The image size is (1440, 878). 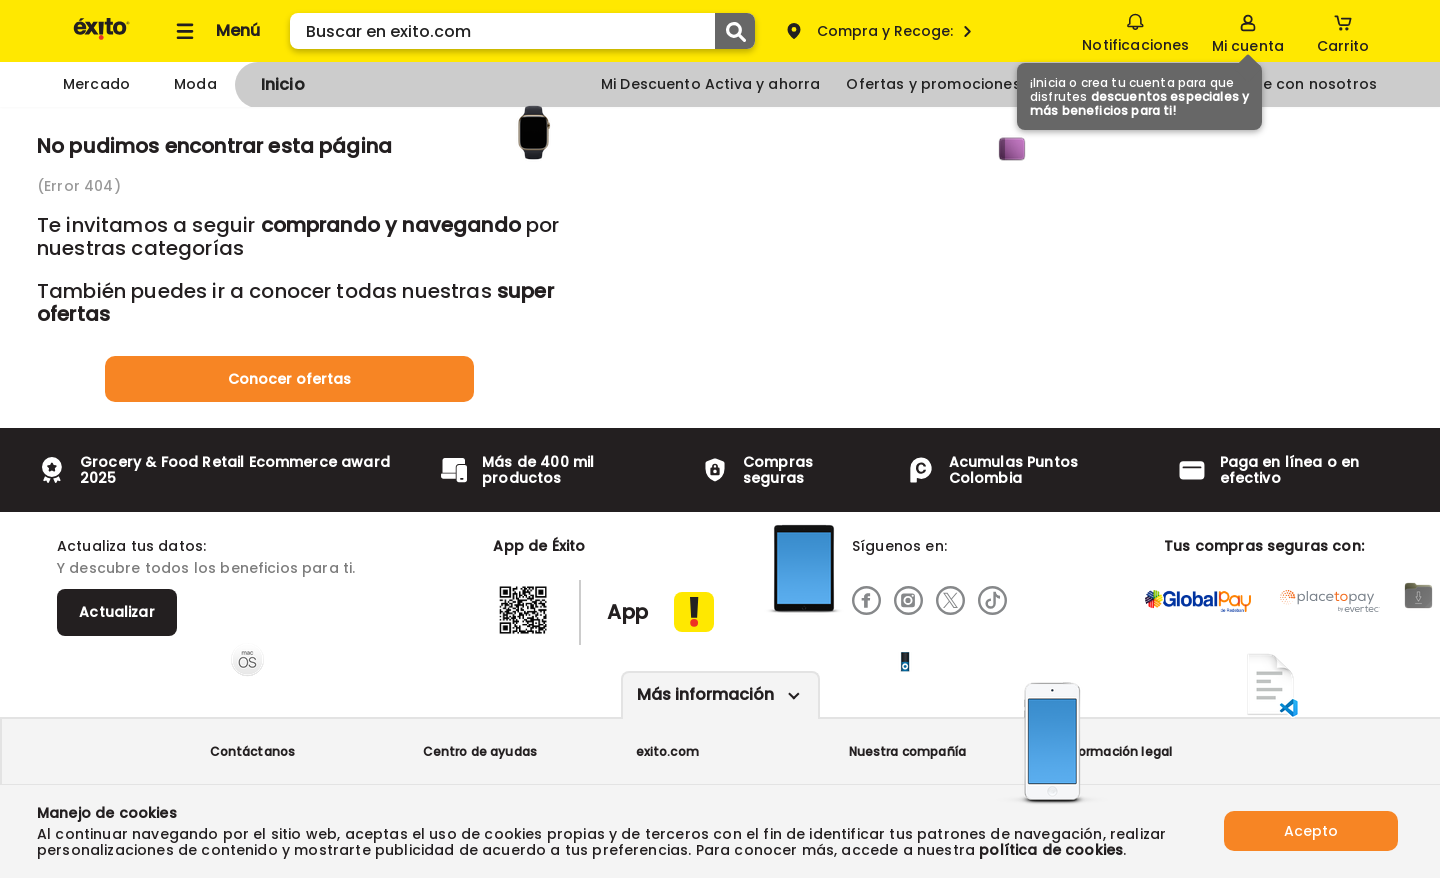 What do you see at coordinates (1052, 743) in the screenshot?
I see `iPod Touch device connected` at bounding box center [1052, 743].